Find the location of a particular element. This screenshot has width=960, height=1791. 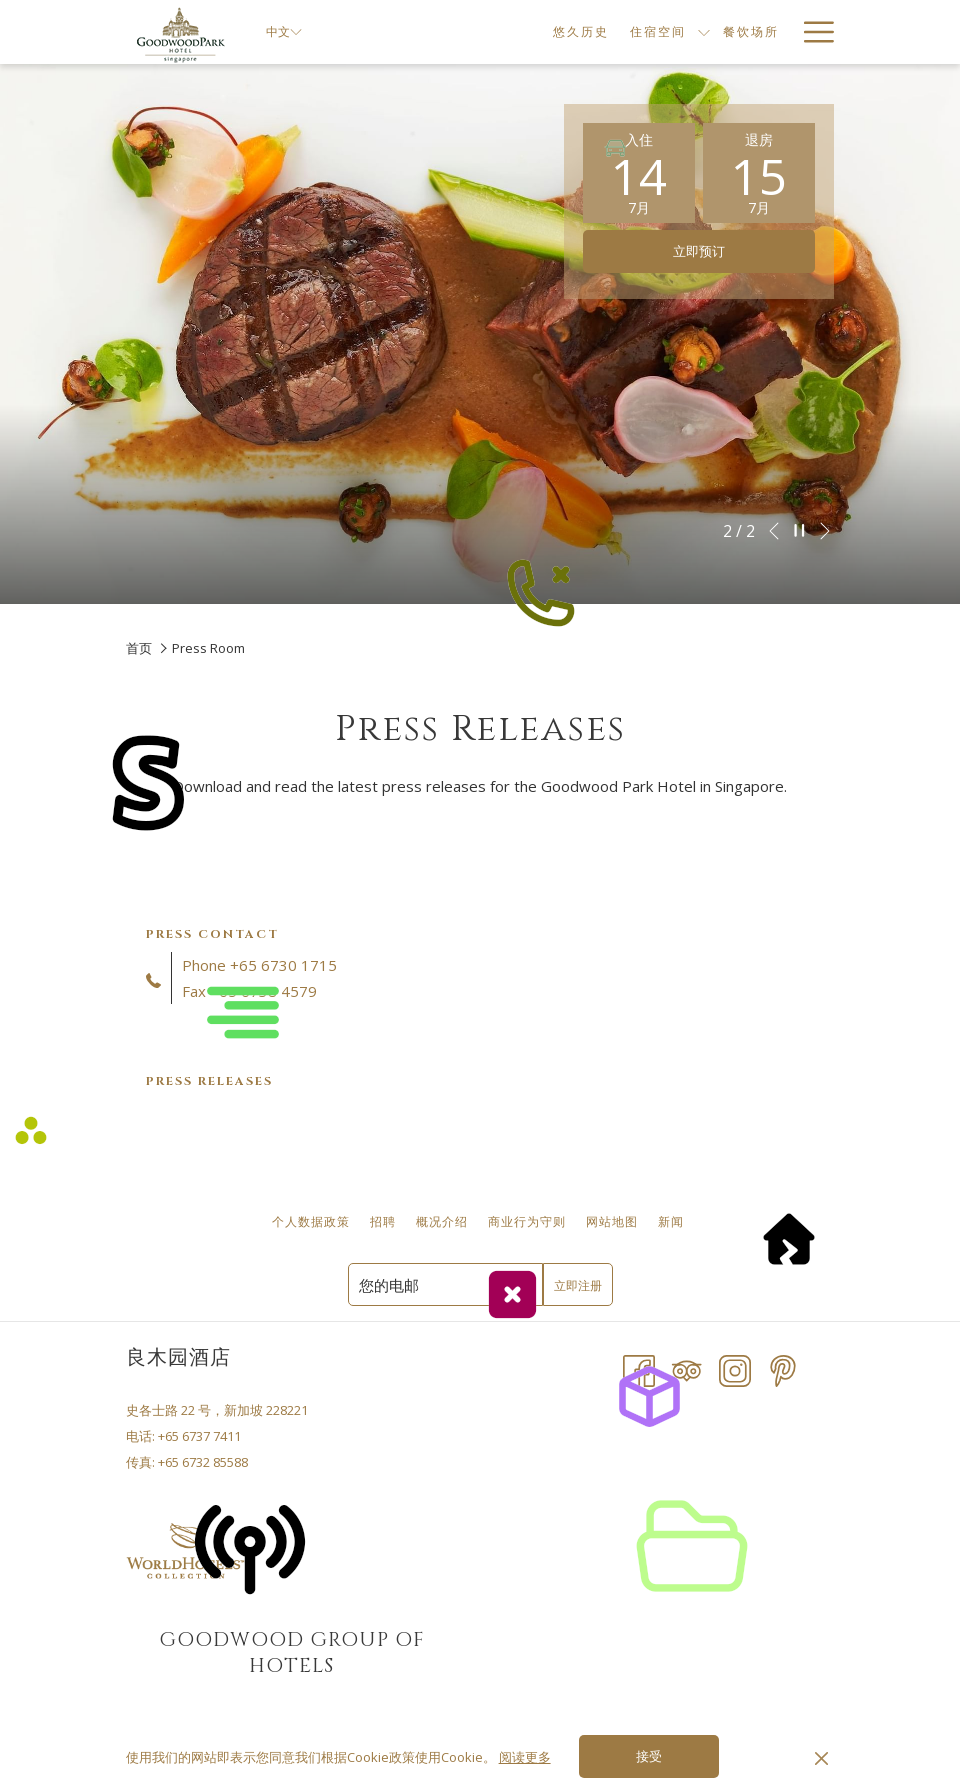

indicates a missed phone call is located at coordinates (541, 593).